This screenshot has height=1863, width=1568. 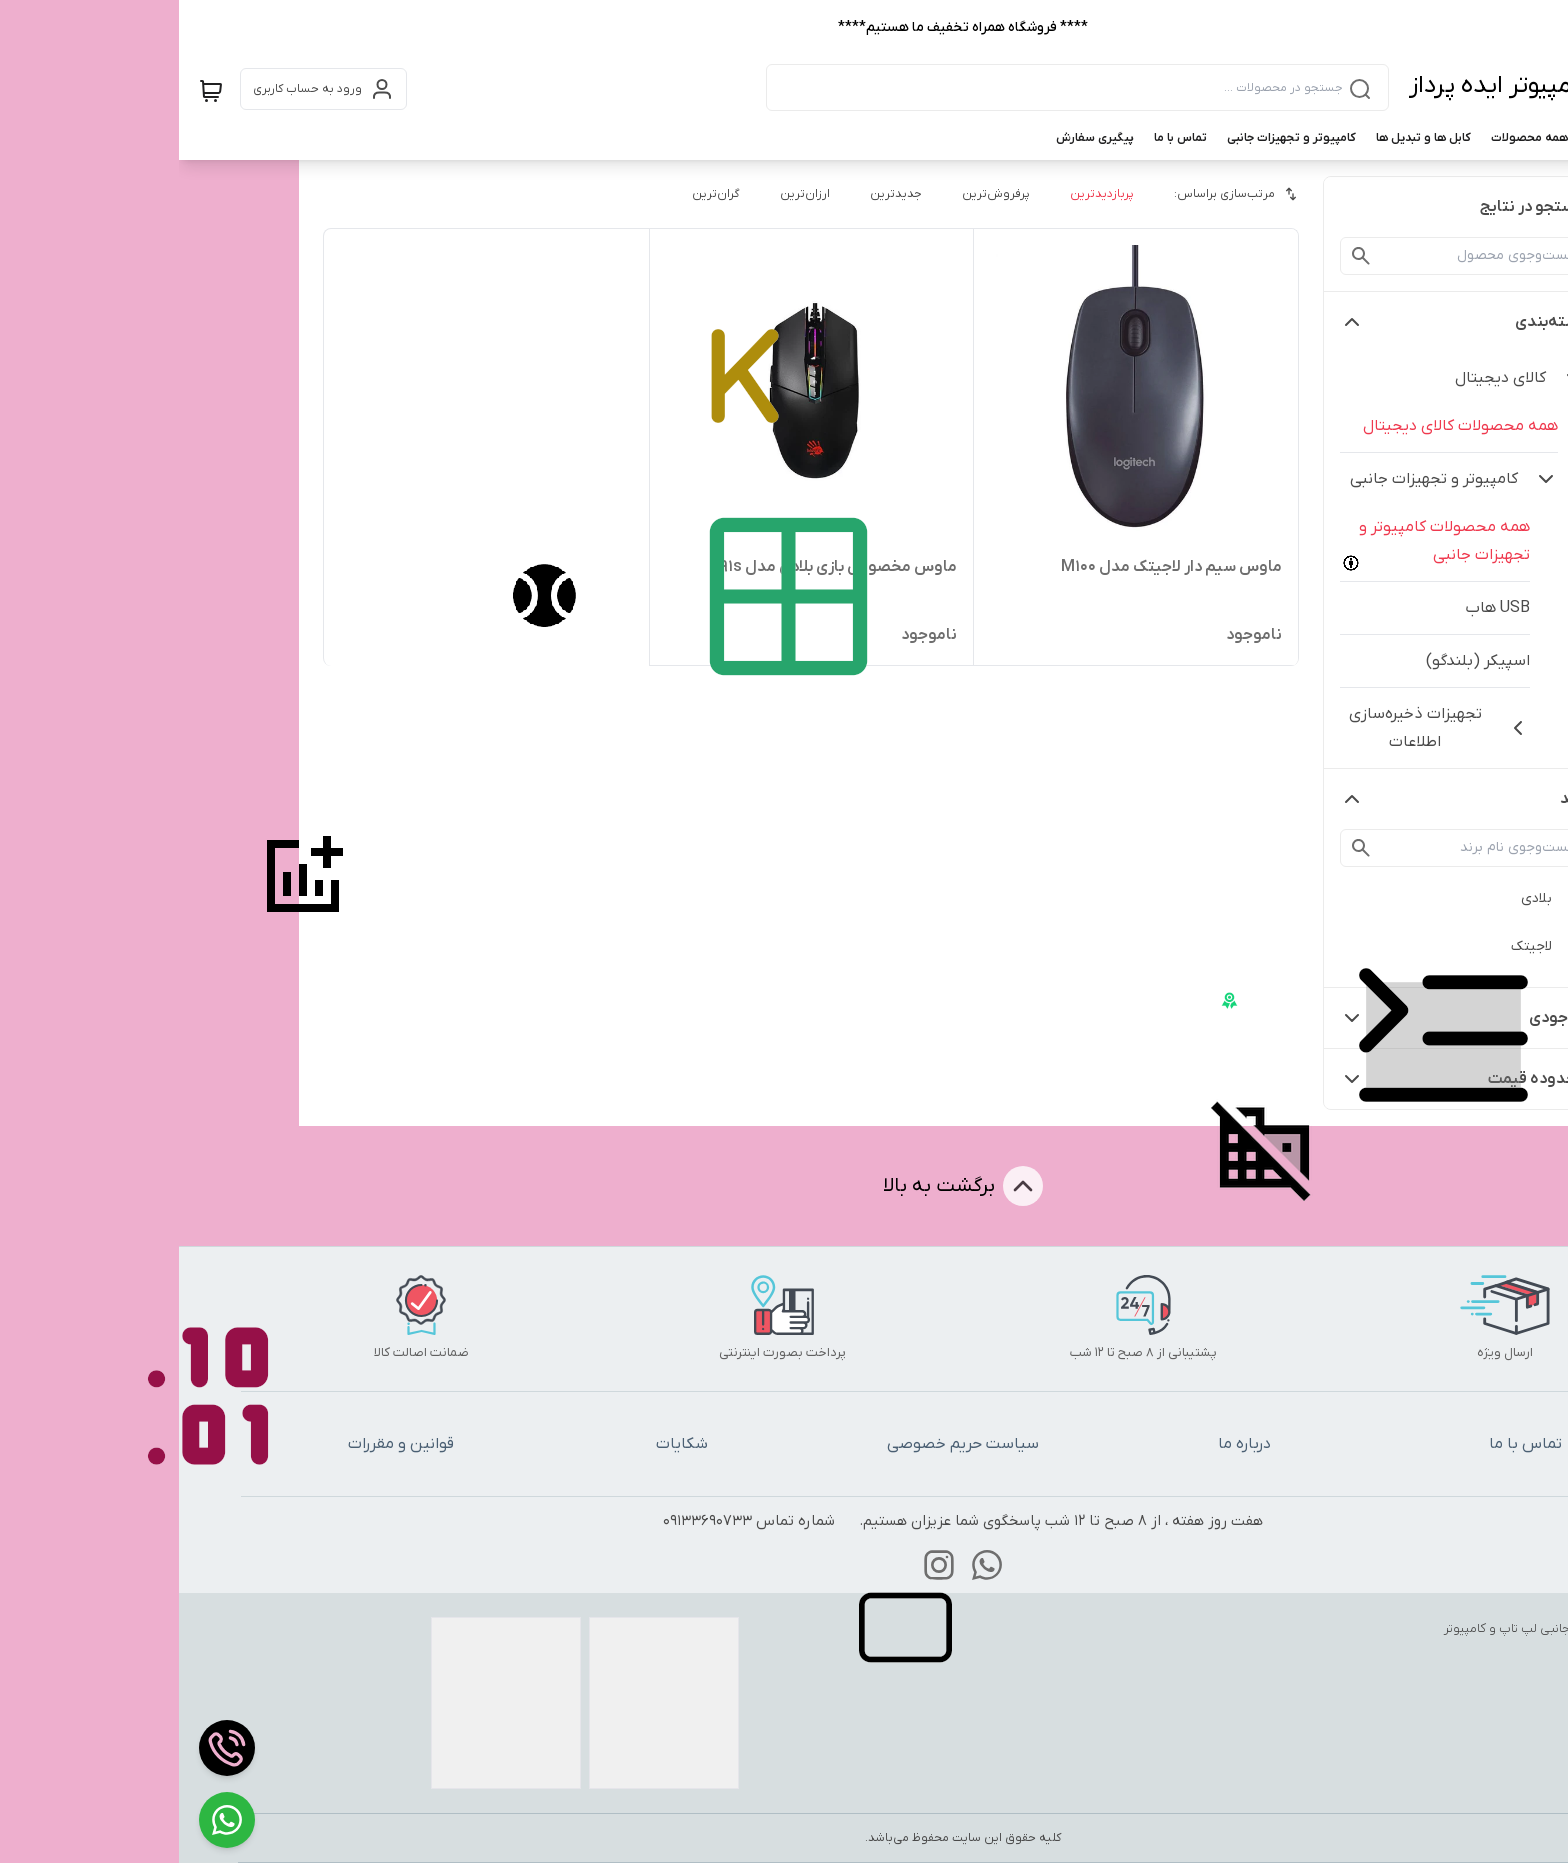 I want to click on add a new chart or graph, so click(x=303, y=876).